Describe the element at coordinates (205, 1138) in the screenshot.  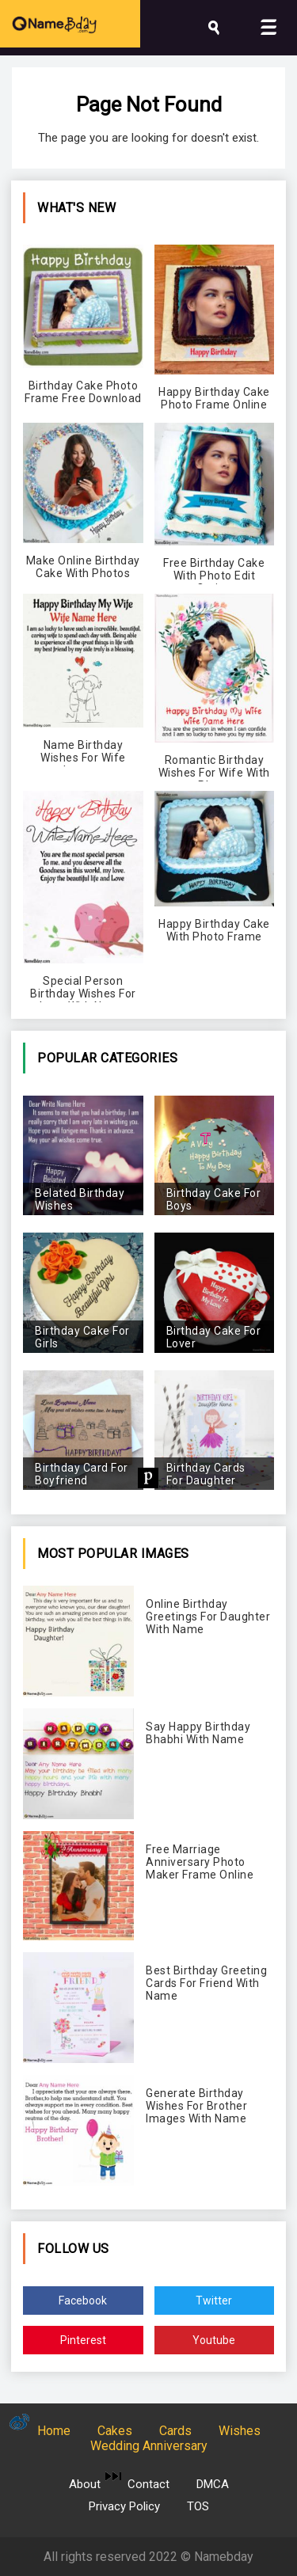
I see `access design or building tools` at that location.